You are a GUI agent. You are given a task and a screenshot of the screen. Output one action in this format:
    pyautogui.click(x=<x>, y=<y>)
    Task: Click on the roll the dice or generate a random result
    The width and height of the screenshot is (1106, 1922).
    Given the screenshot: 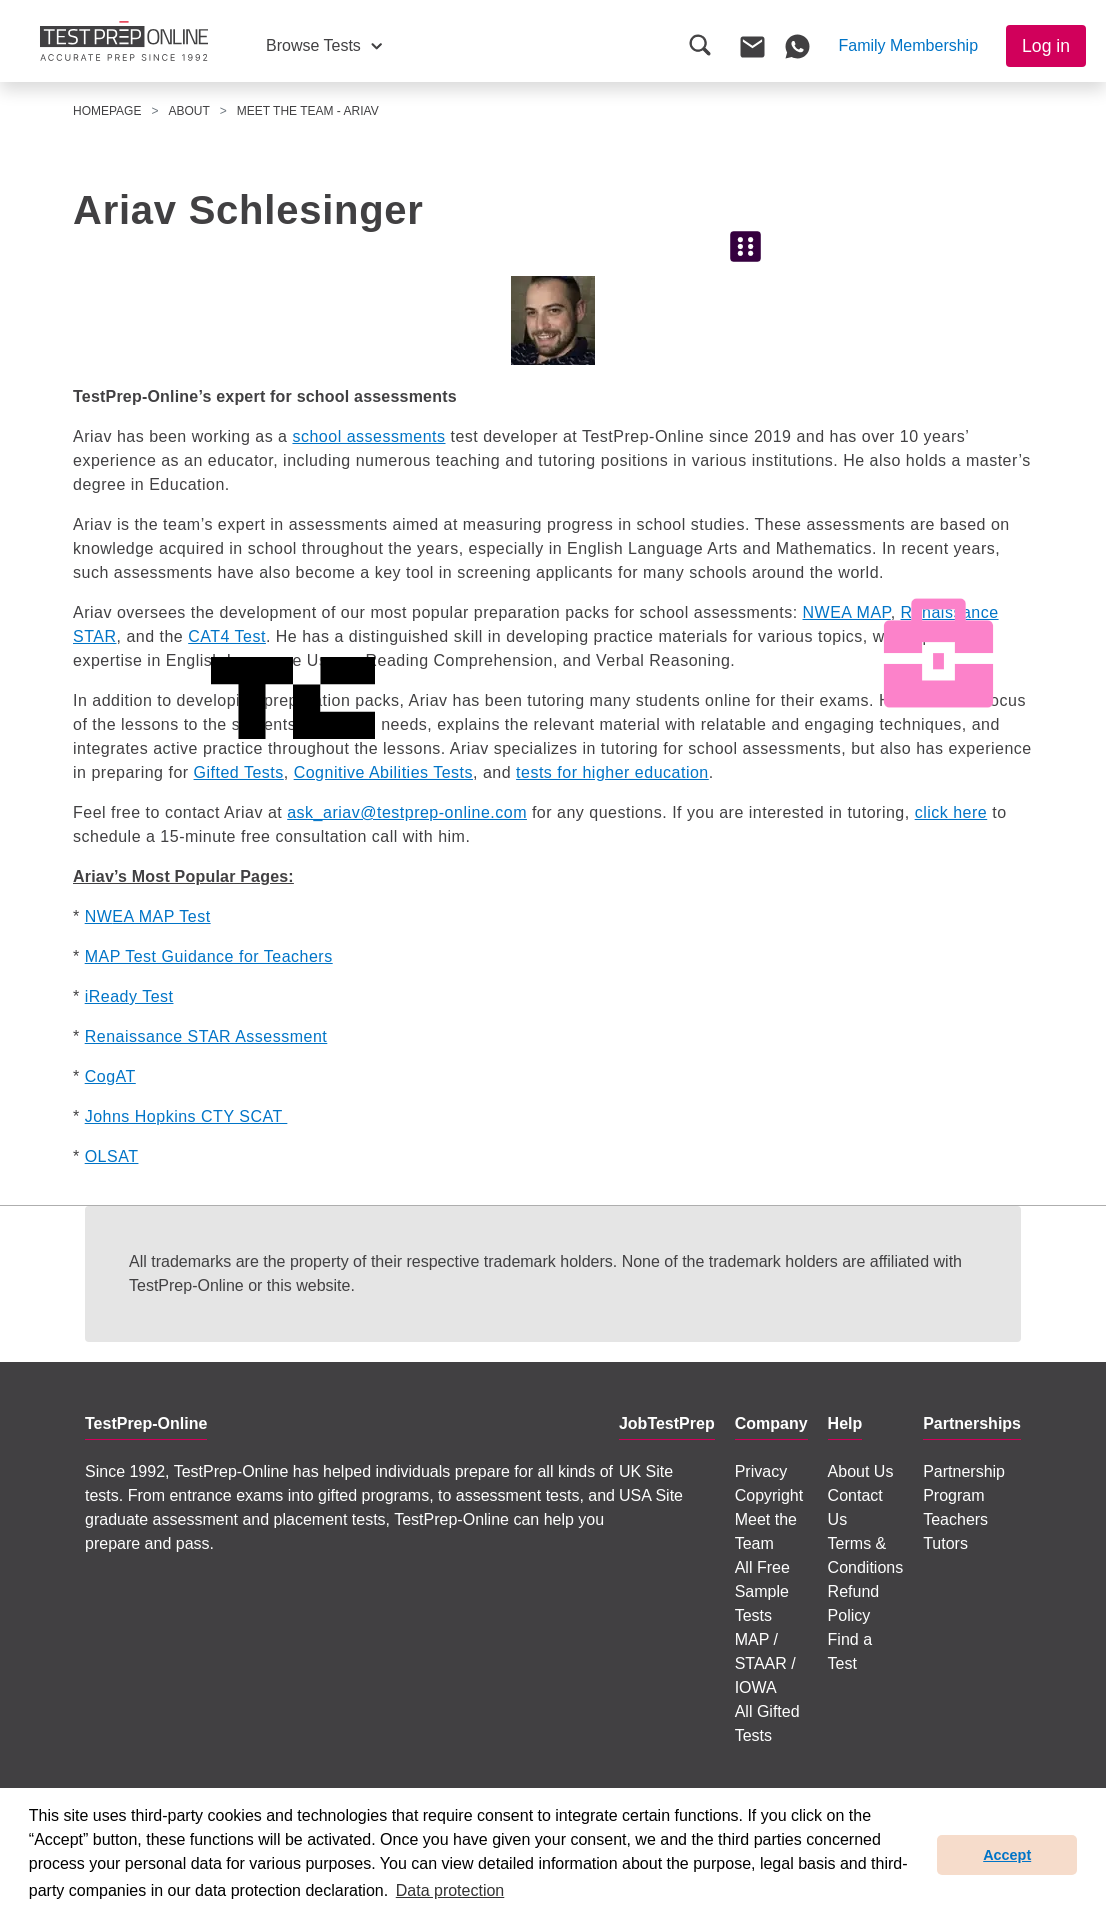 What is the action you would take?
    pyautogui.click(x=745, y=246)
    